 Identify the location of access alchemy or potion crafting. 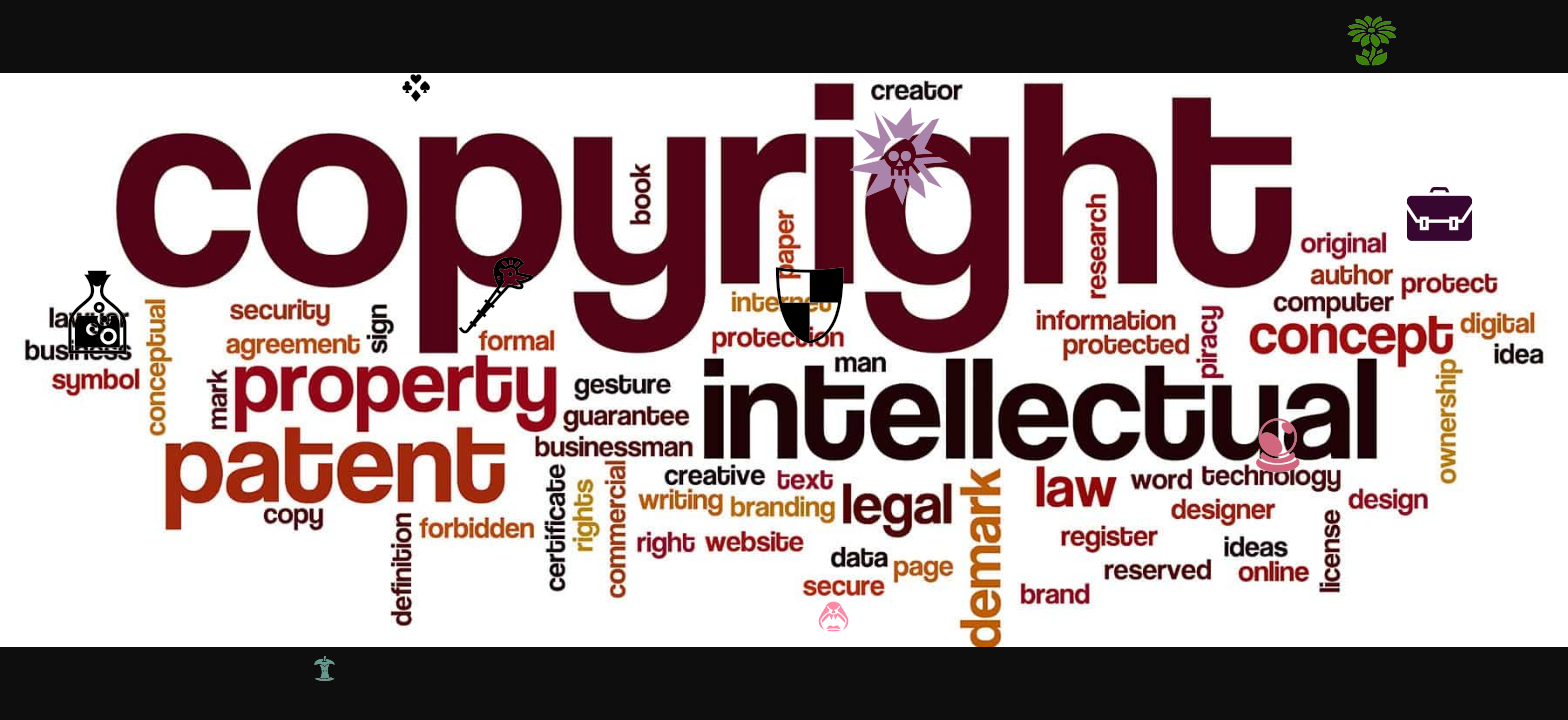
(100, 312).